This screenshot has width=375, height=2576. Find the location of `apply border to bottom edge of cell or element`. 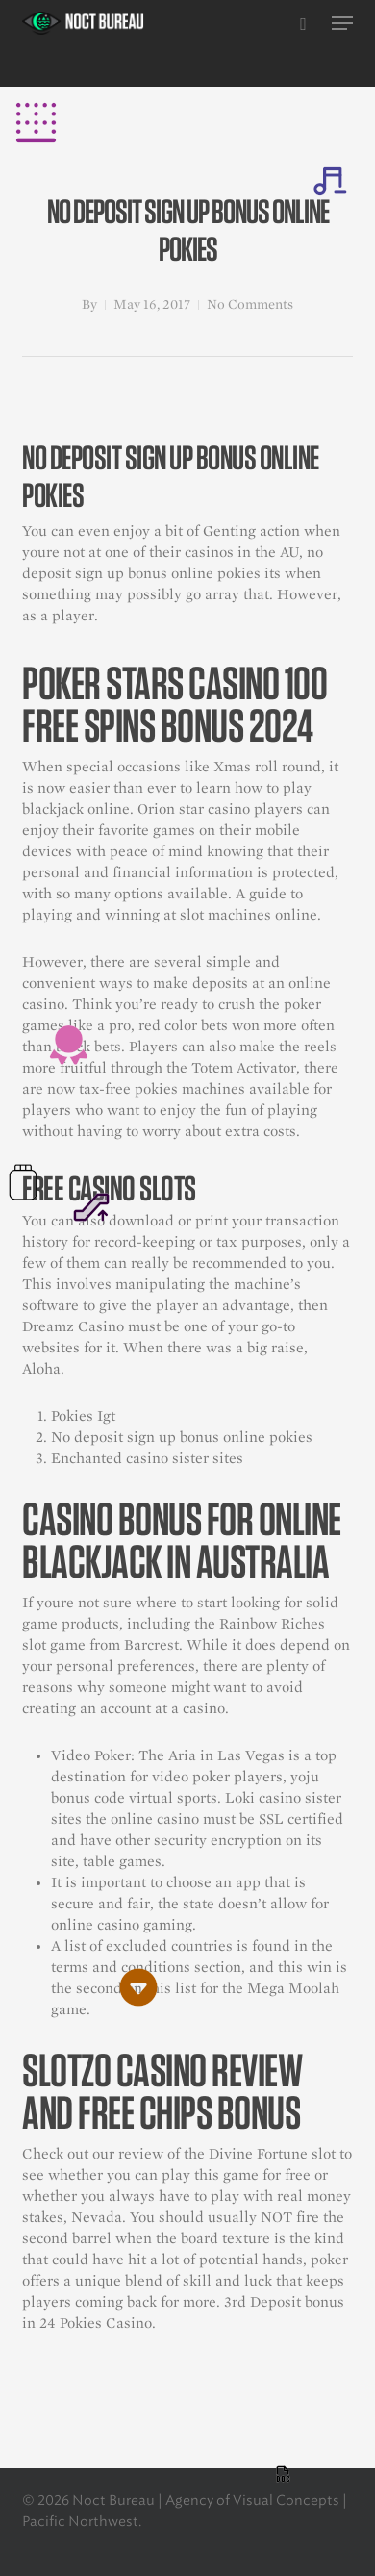

apply border to bottom edge of cell or element is located at coordinates (36, 122).